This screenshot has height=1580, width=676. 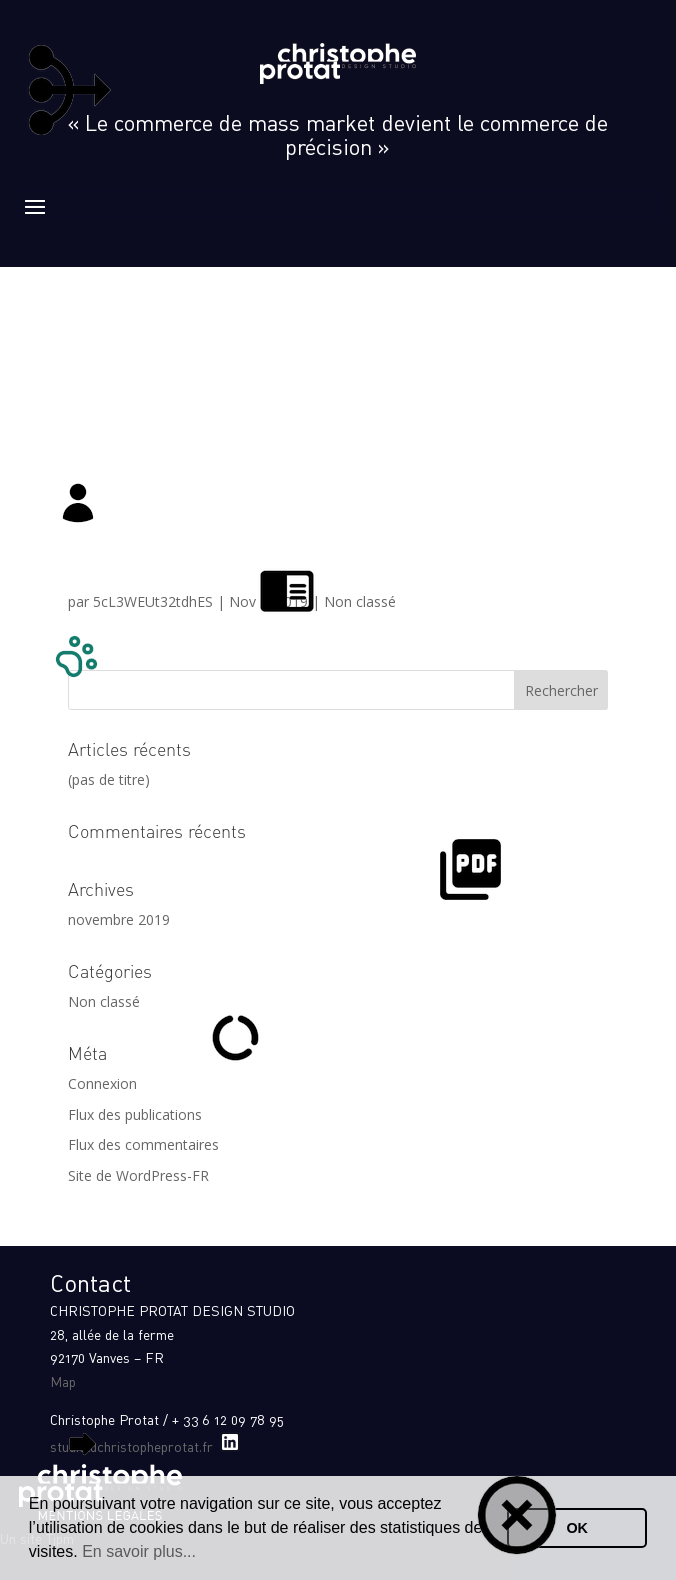 What do you see at coordinates (78, 503) in the screenshot?
I see `view your profile` at bounding box center [78, 503].